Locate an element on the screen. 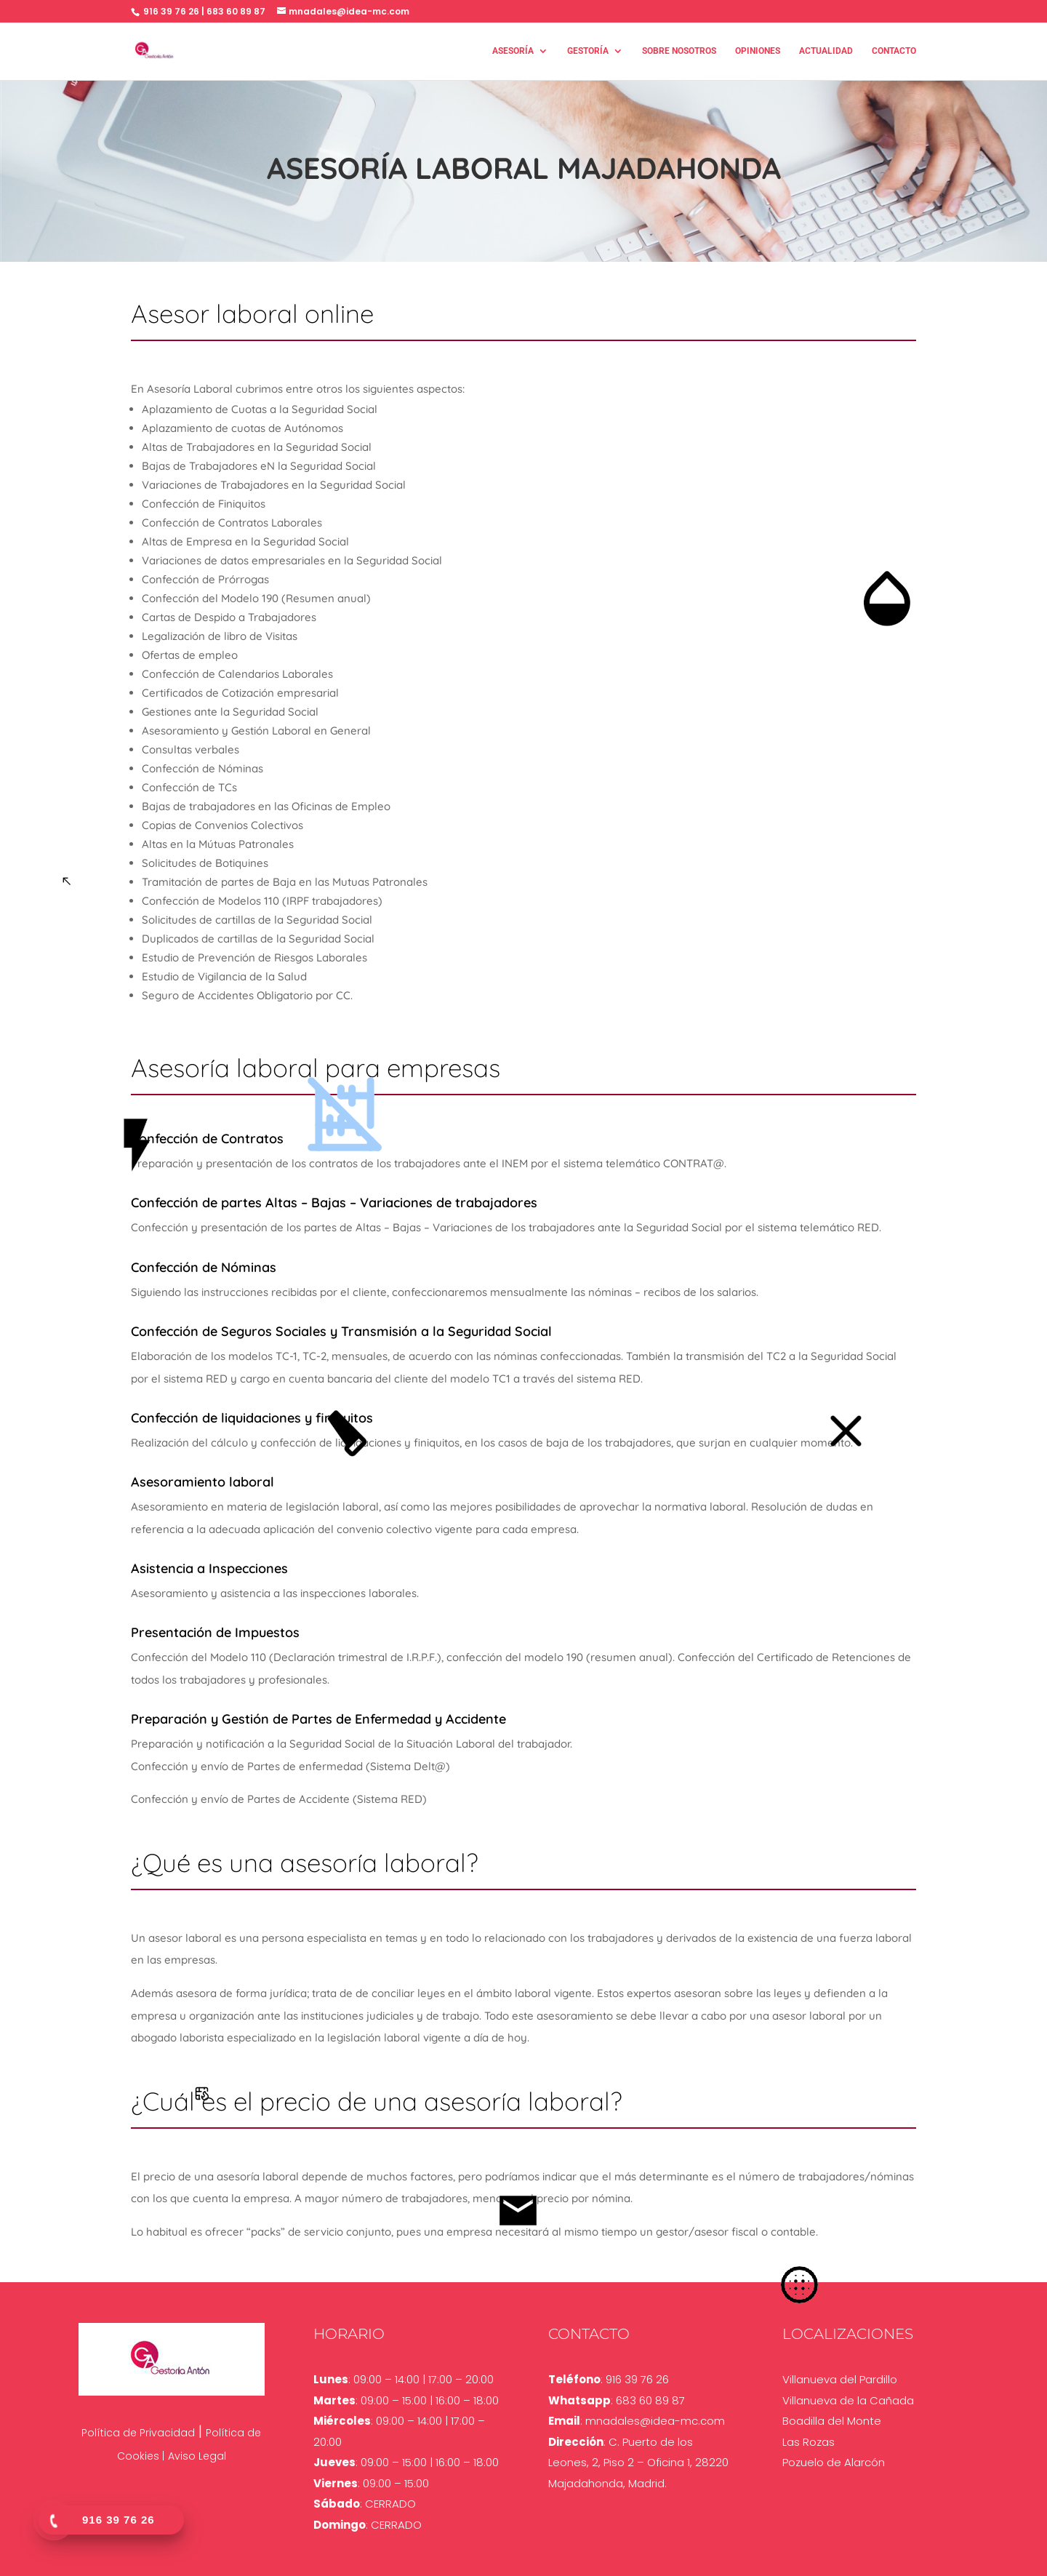  firewall security settings is located at coordinates (201, 2093).